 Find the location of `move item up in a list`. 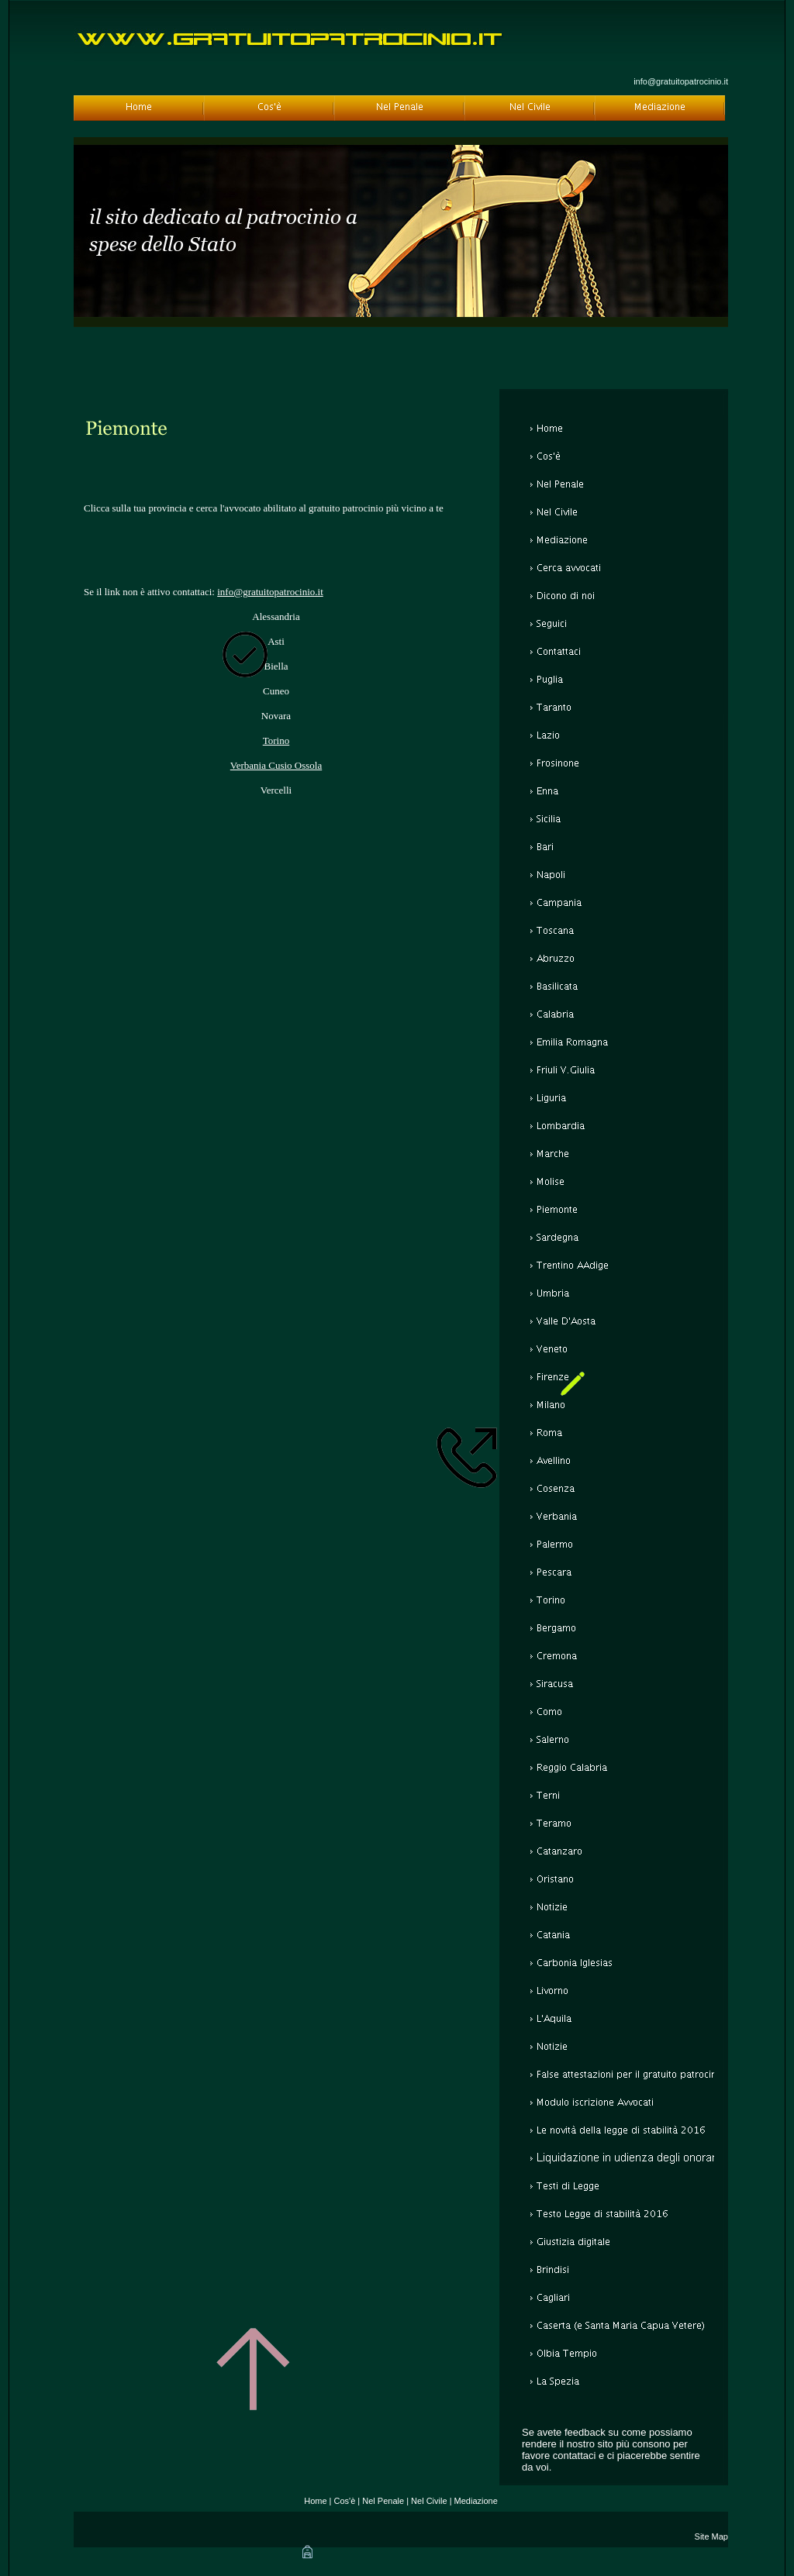

move item up in a list is located at coordinates (250, 2369).